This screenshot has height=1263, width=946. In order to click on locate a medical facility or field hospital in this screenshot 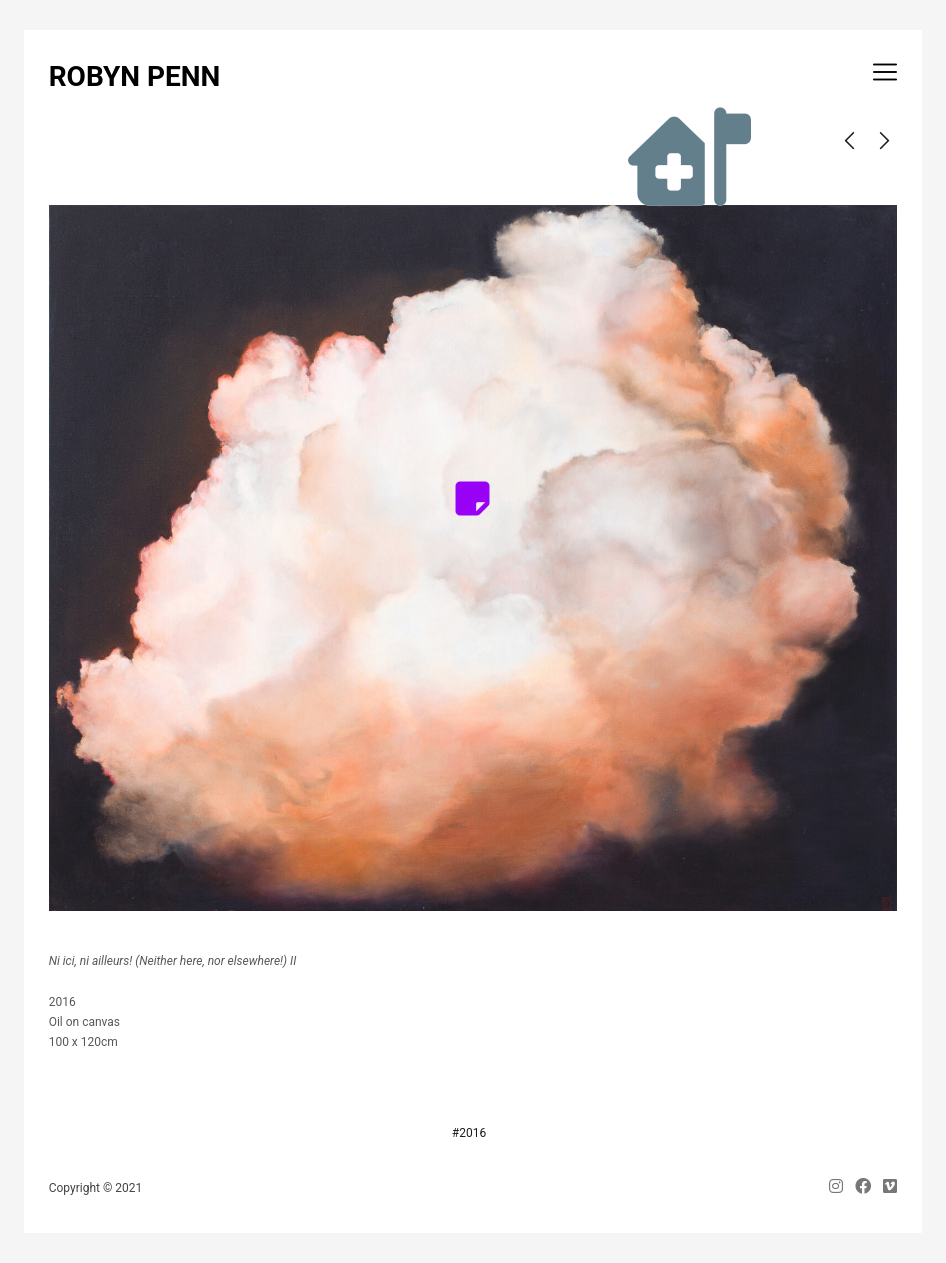, I will do `click(689, 156)`.